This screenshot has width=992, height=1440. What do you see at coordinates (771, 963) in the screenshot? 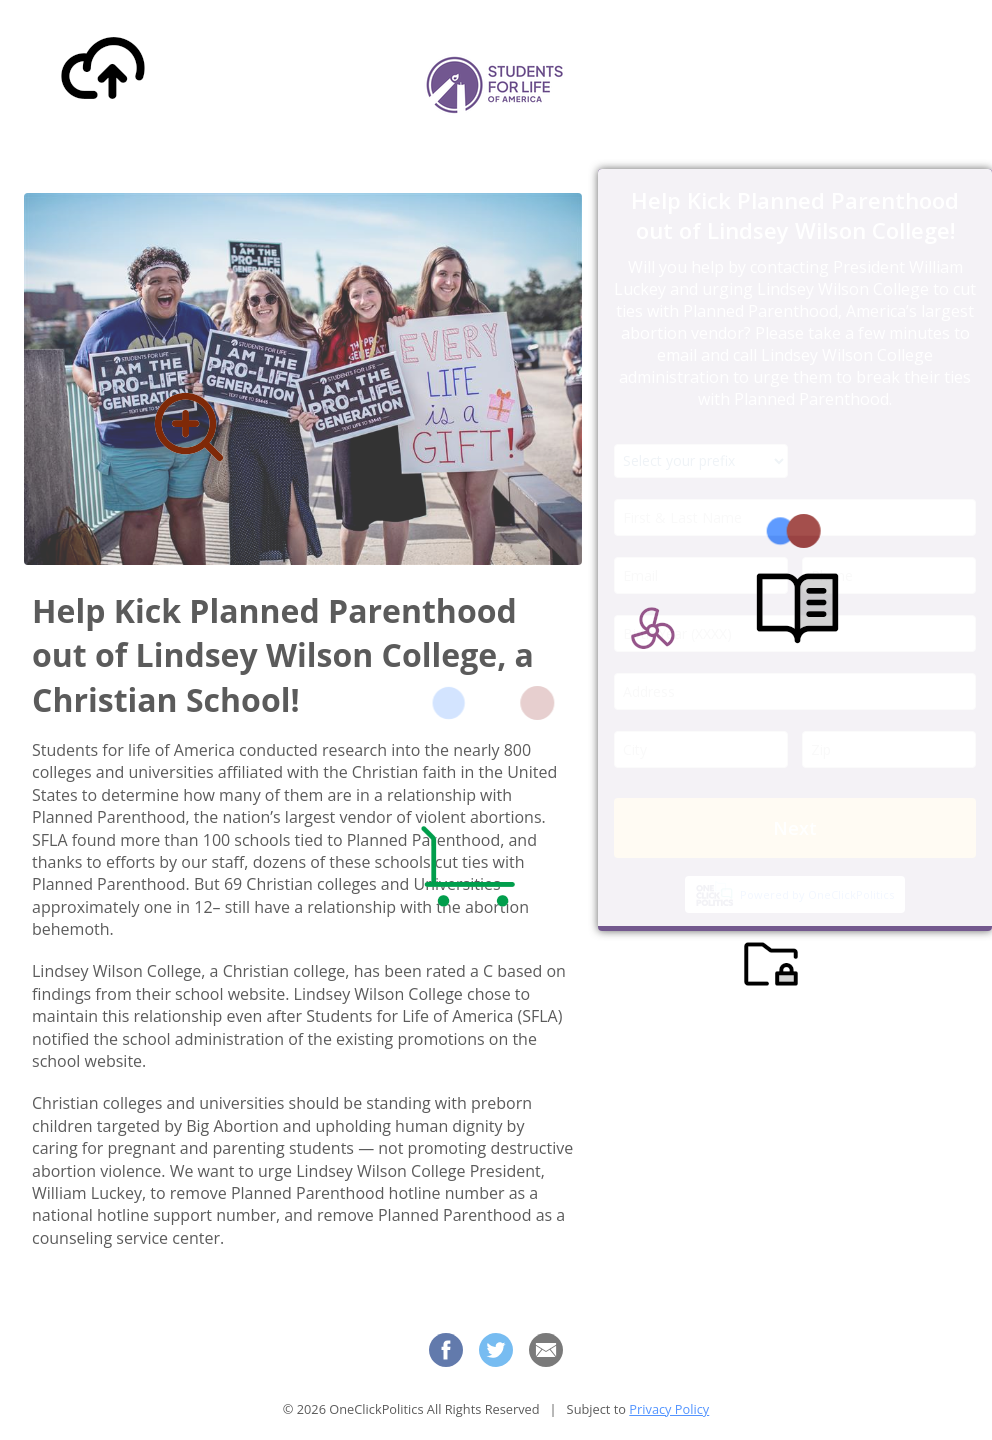
I see `access a password-protected folder` at bounding box center [771, 963].